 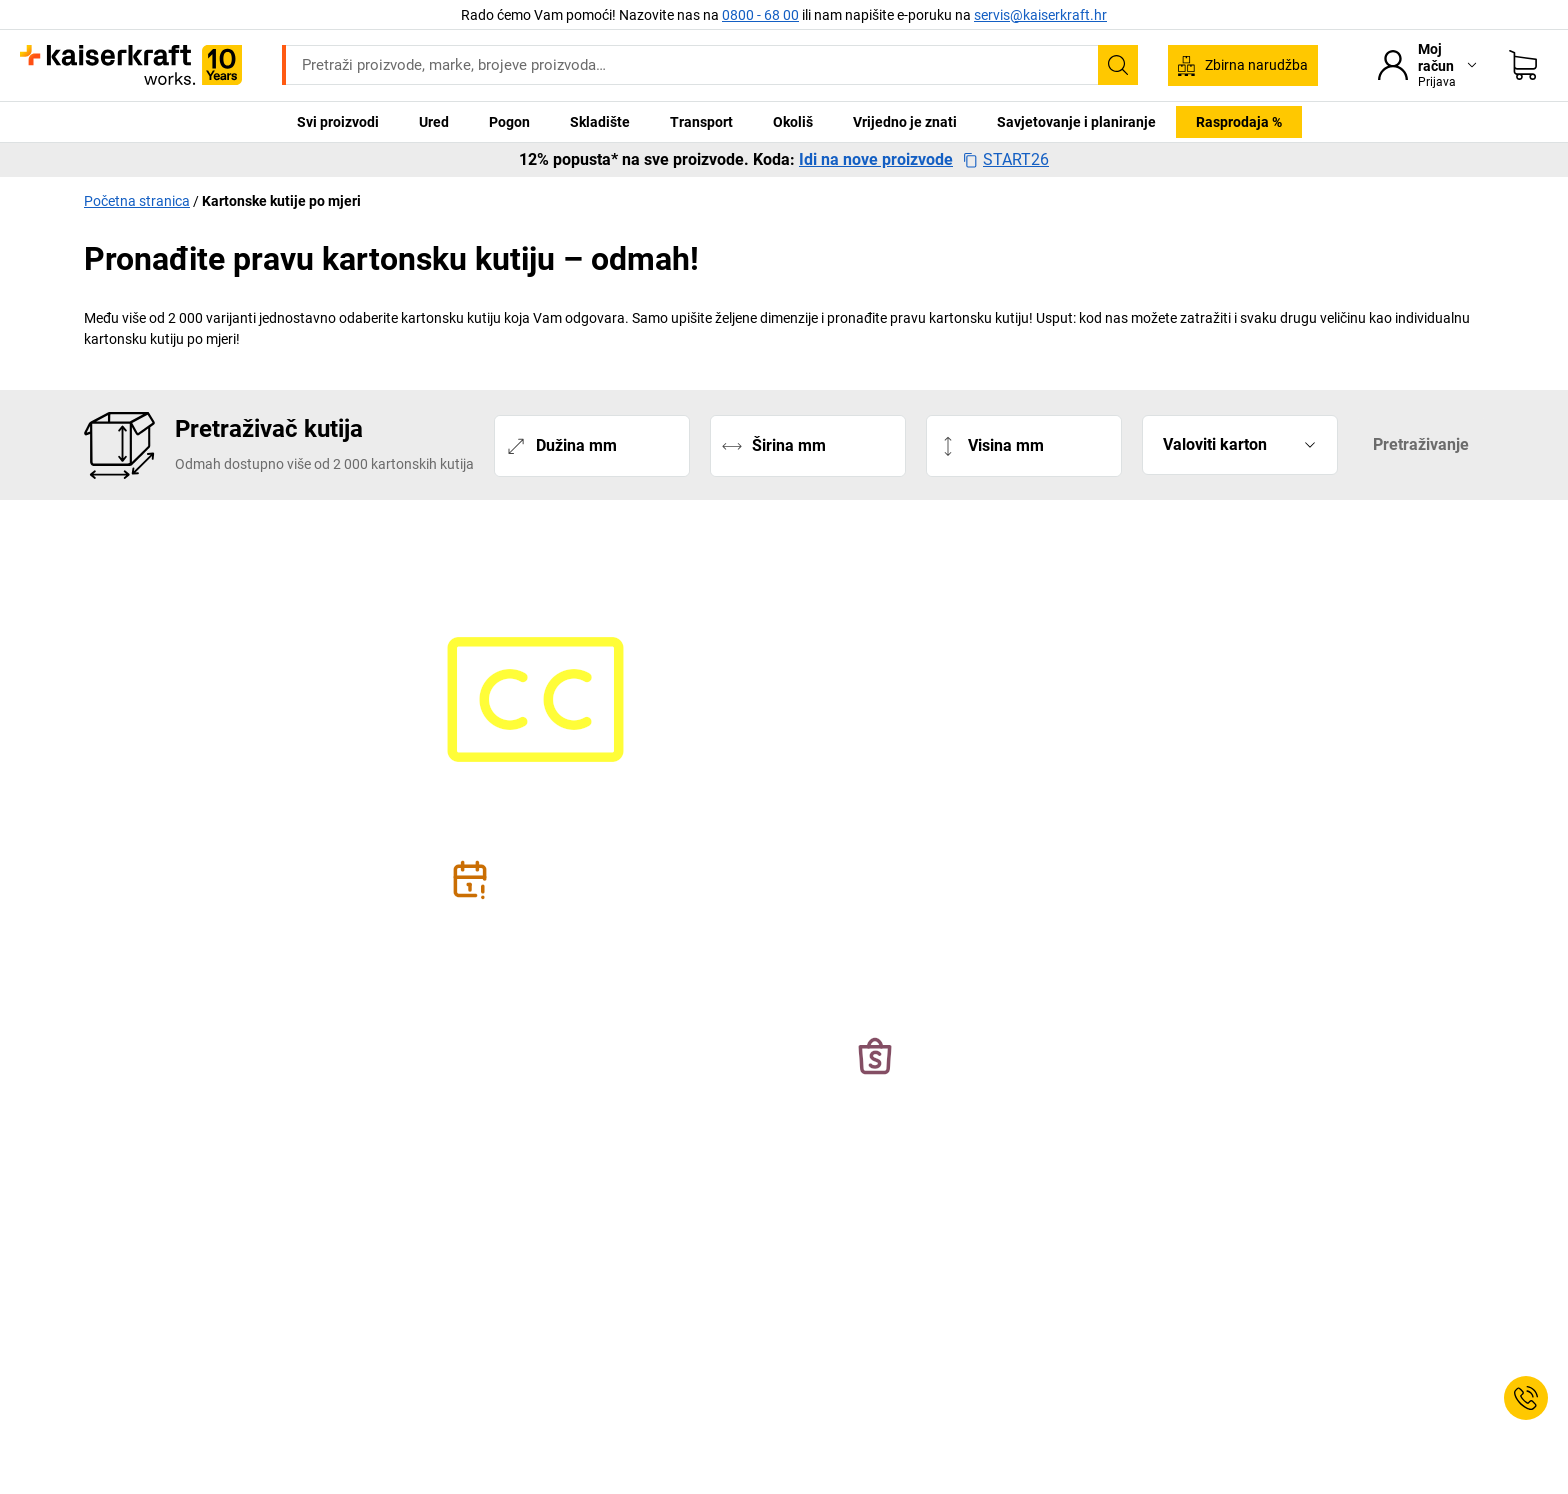 What do you see at coordinates (535, 699) in the screenshot?
I see `enable closed captions for video content` at bounding box center [535, 699].